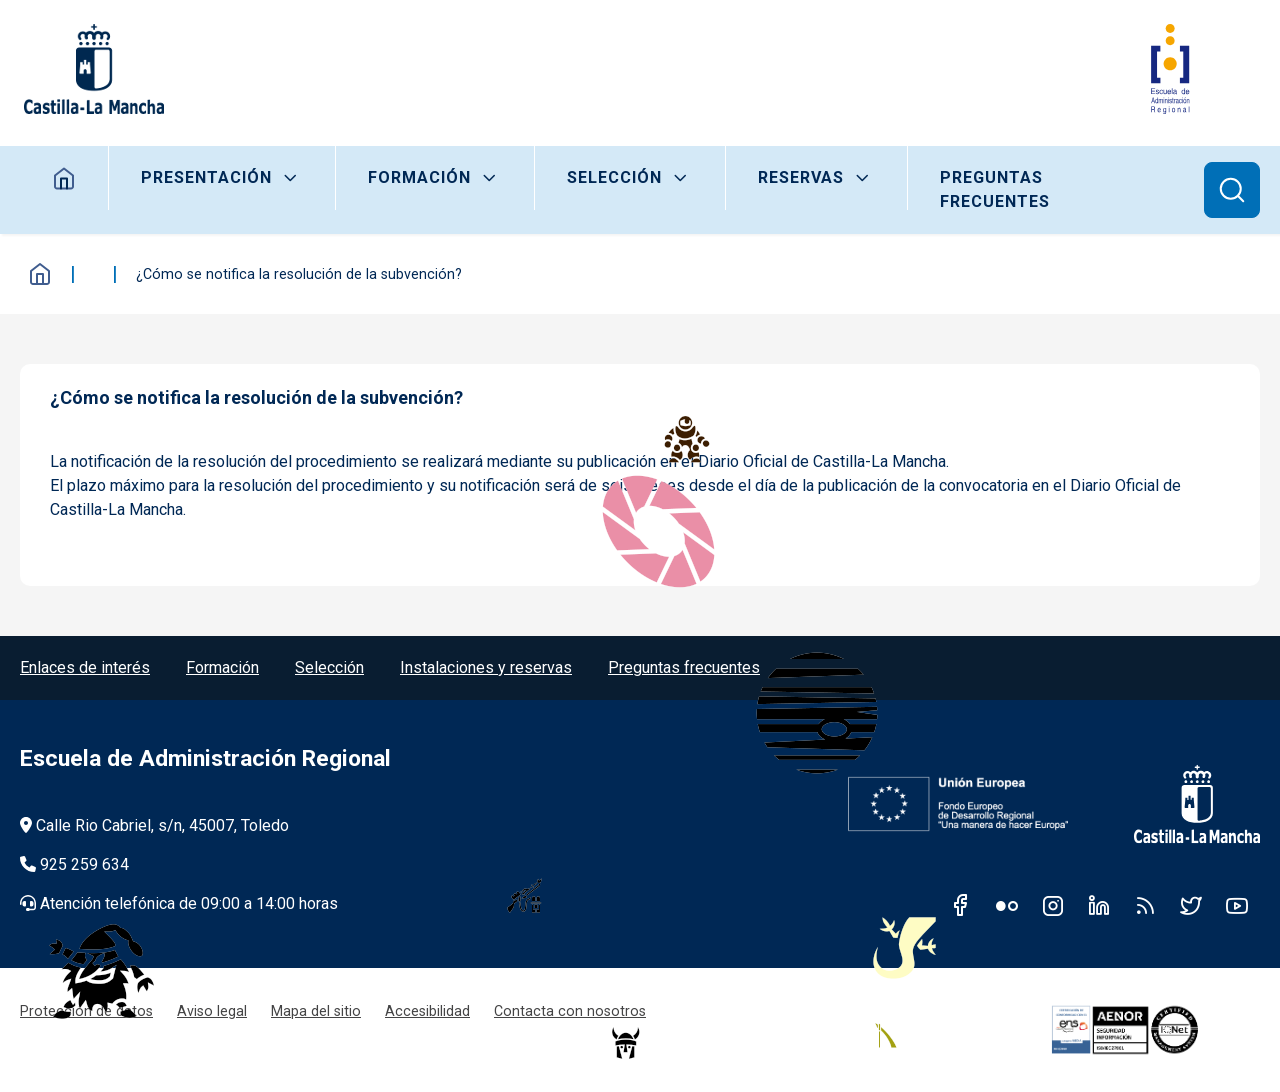 The width and height of the screenshot is (1280, 1092). Describe the element at coordinates (686, 439) in the screenshot. I see `select astronaut or space character` at that location.